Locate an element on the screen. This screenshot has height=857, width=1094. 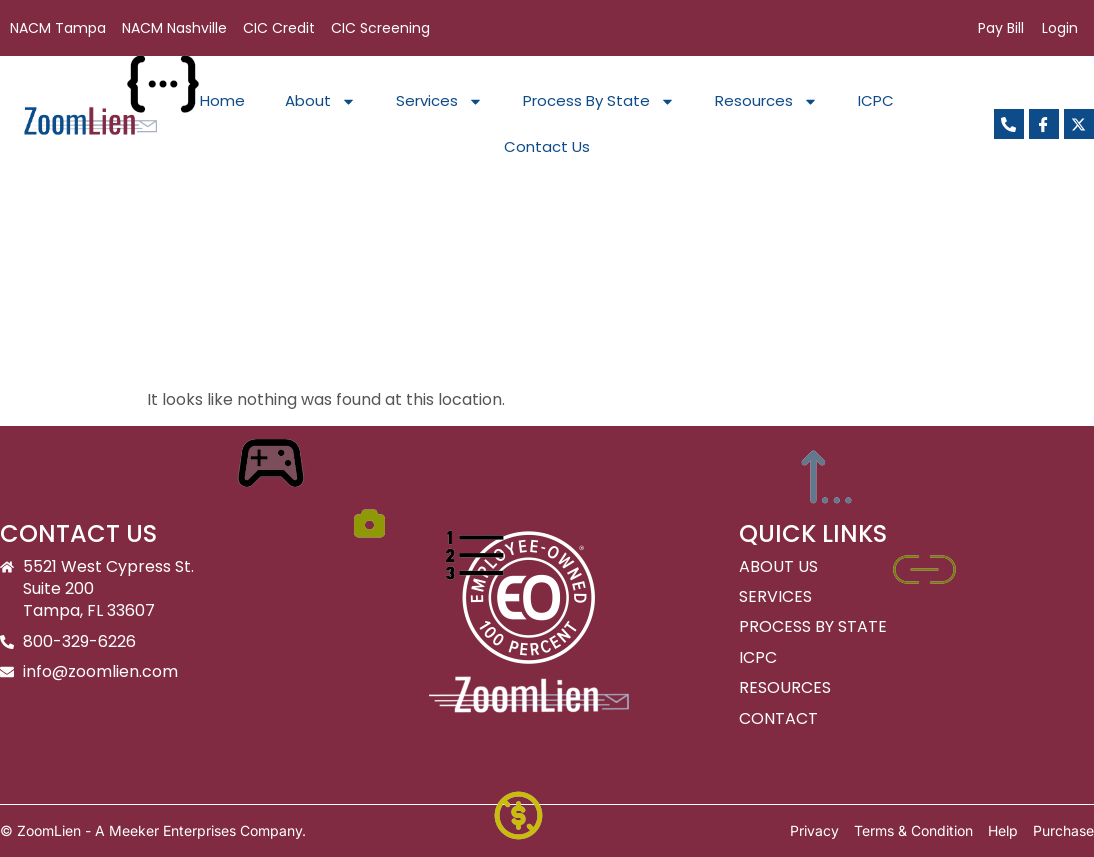
indicates free or no-cost content is located at coordinates (518, 815).